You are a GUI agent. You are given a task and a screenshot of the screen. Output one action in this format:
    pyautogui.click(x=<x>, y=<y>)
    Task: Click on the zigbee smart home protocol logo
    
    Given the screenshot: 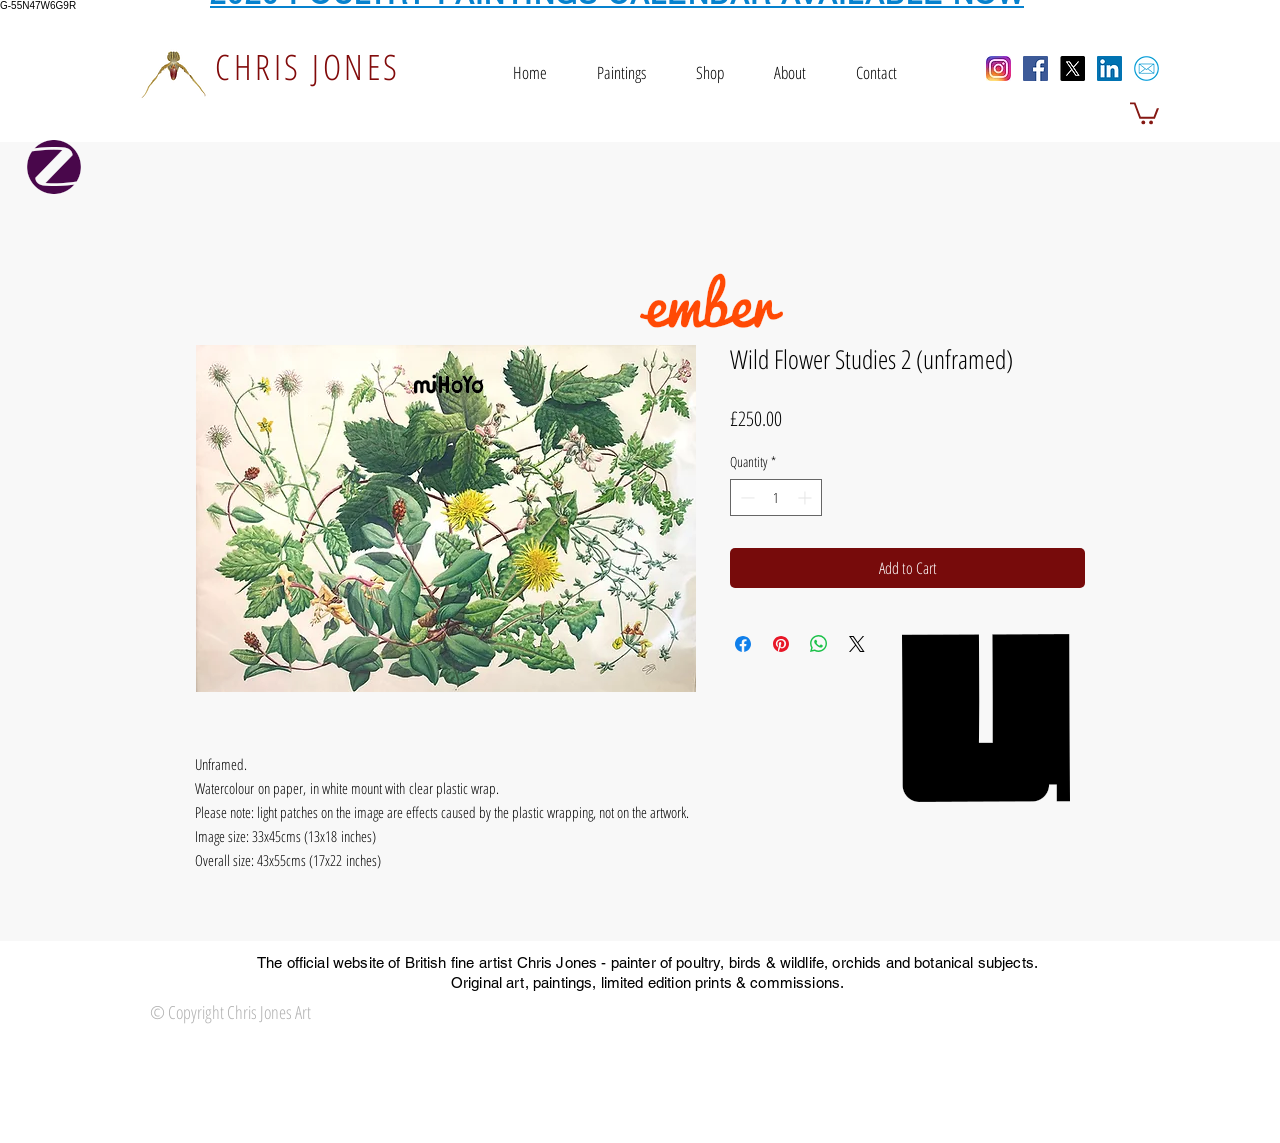 What is the action you would take?
    pyautogui.click(x=54, y=167)
    